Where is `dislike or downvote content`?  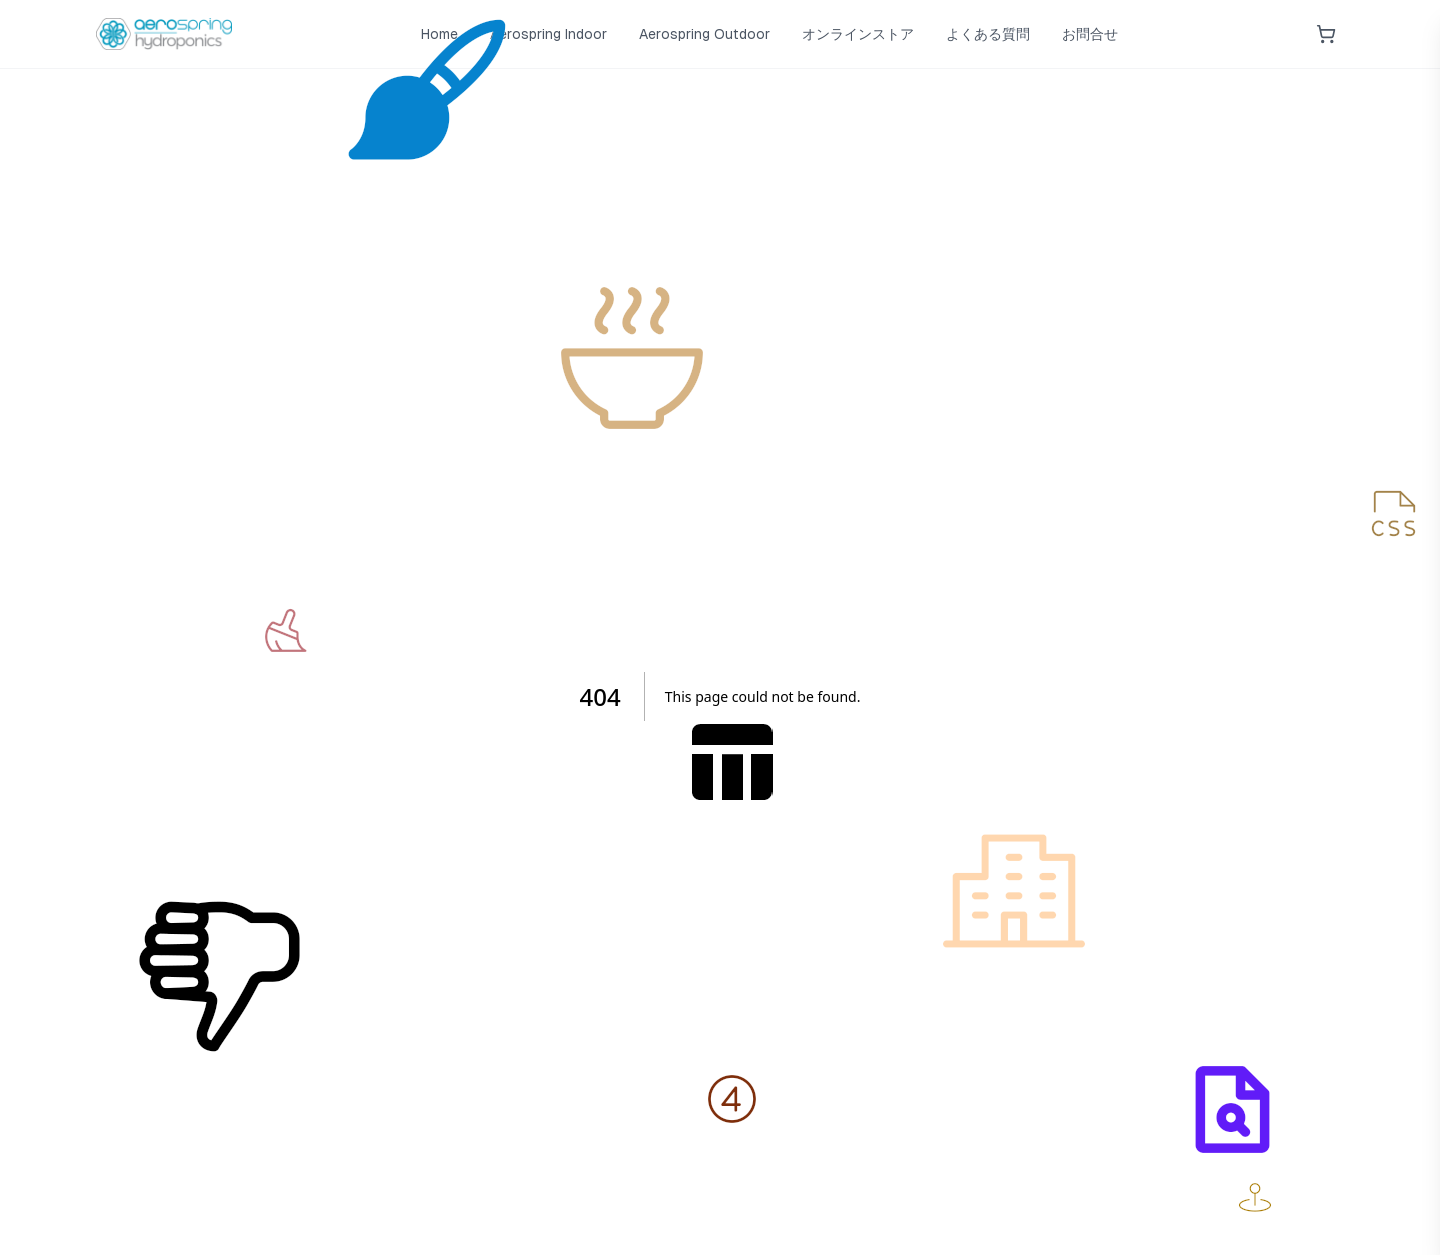 dislike or downvote content is located at coordinates (219, 976).